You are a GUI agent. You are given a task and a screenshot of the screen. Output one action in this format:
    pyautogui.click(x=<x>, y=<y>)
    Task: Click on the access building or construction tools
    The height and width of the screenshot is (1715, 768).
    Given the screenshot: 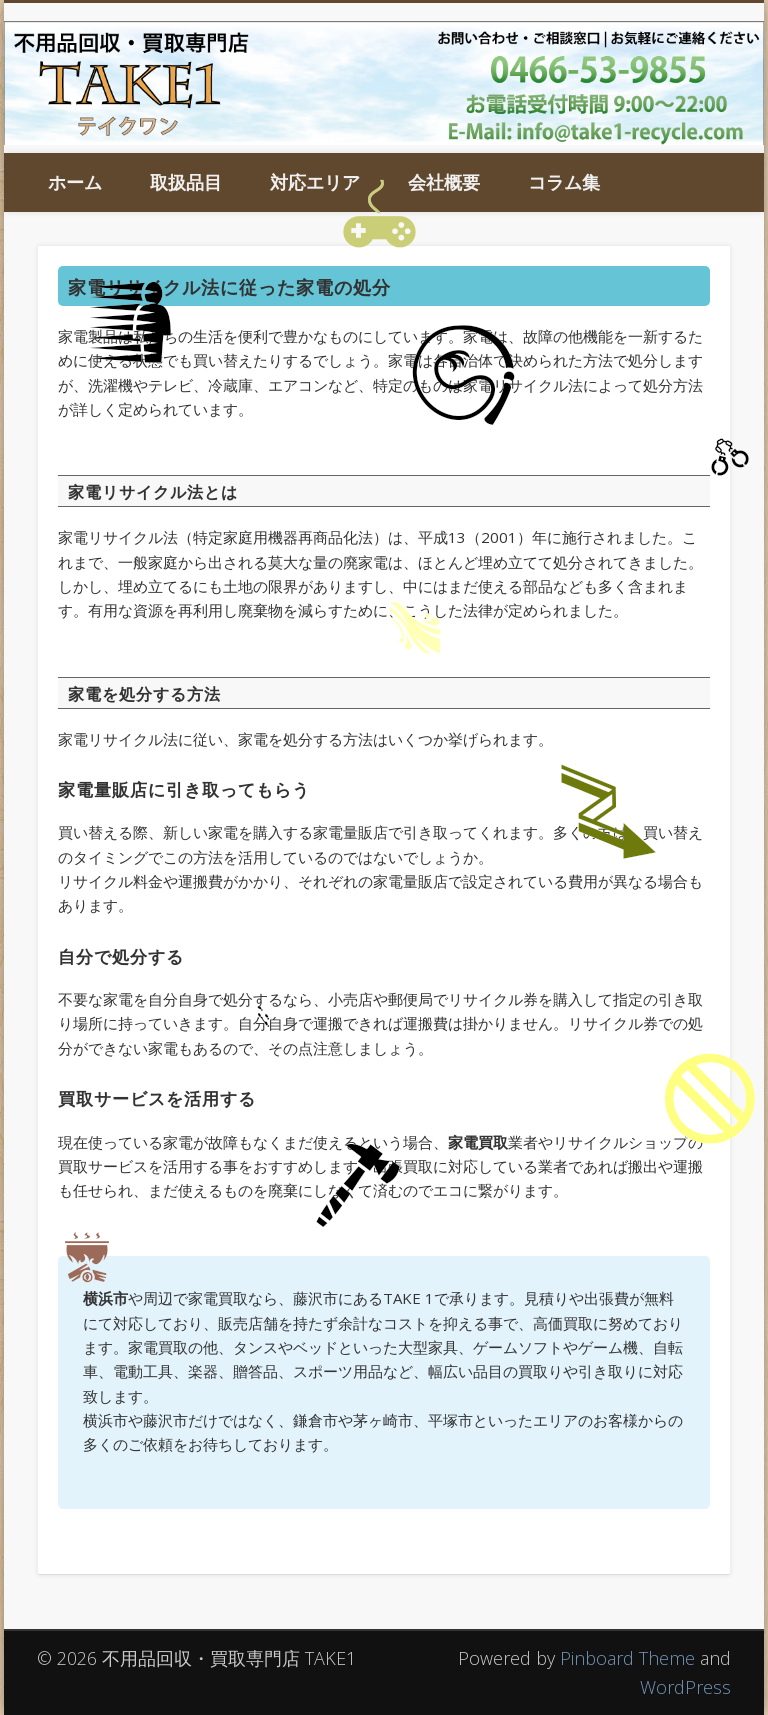 What is the action you would take?
    pyautogui.click(x=358, y=1185)
    